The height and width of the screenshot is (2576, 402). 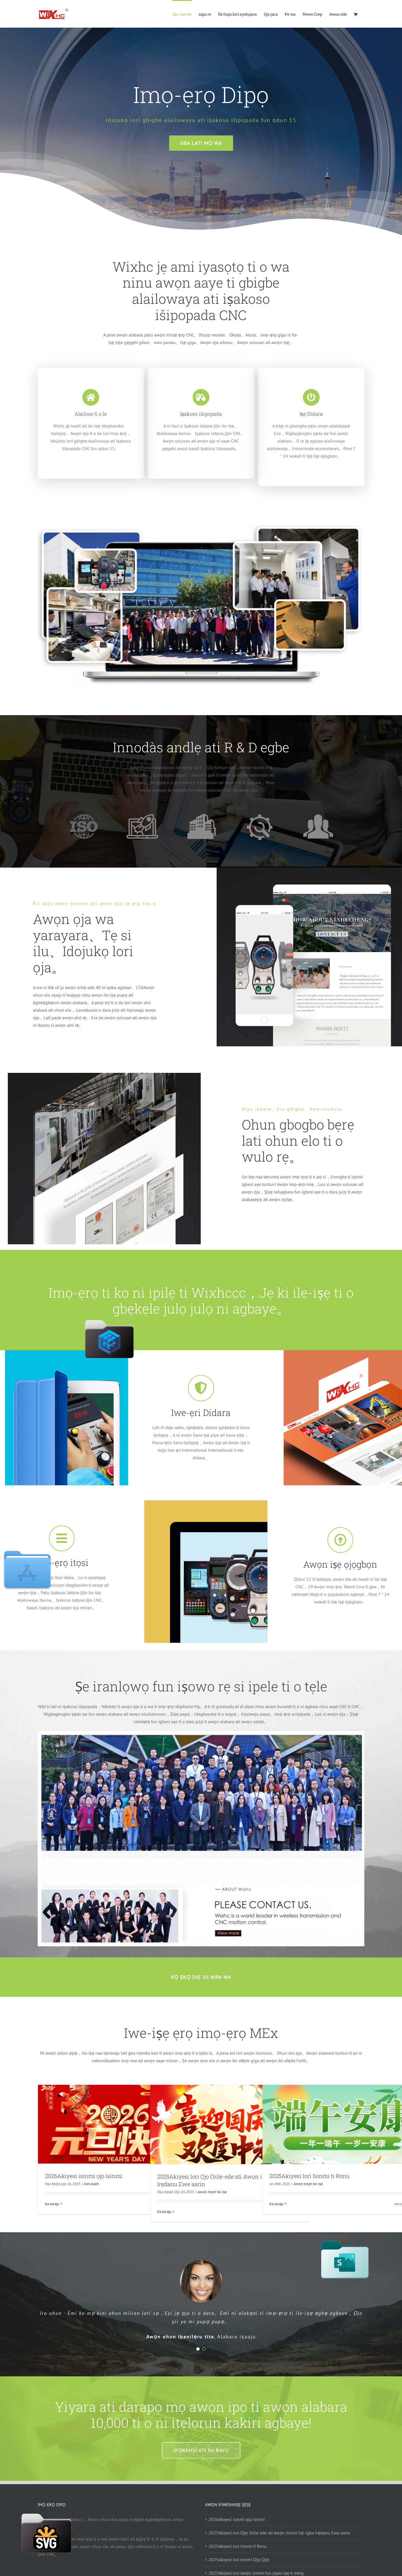 I want to click on open sequelize project folder, so click(x=109, y=1340).